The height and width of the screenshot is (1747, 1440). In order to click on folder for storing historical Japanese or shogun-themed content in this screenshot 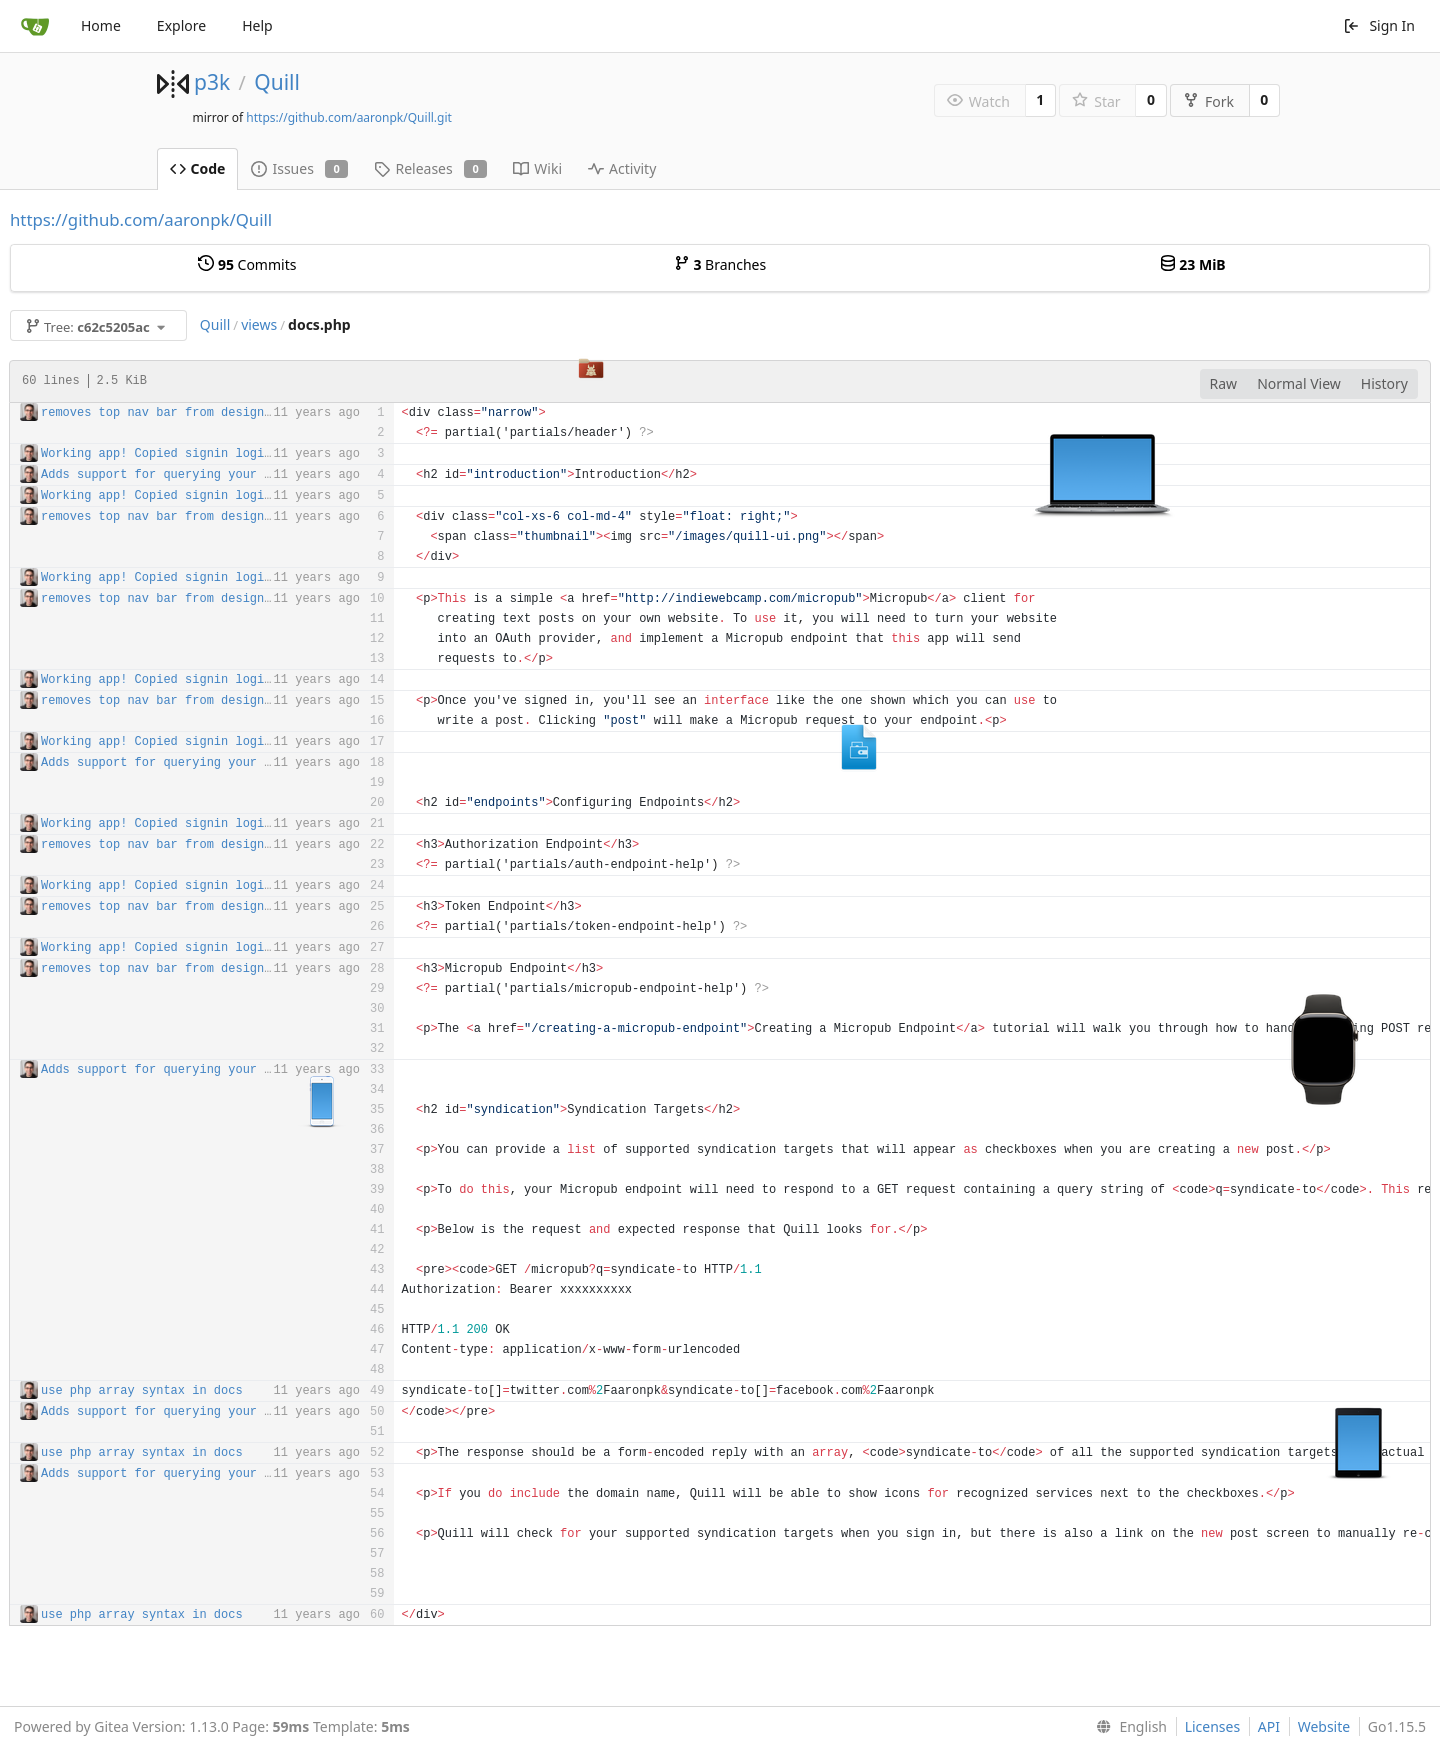, I will do `click(591, 369)`.